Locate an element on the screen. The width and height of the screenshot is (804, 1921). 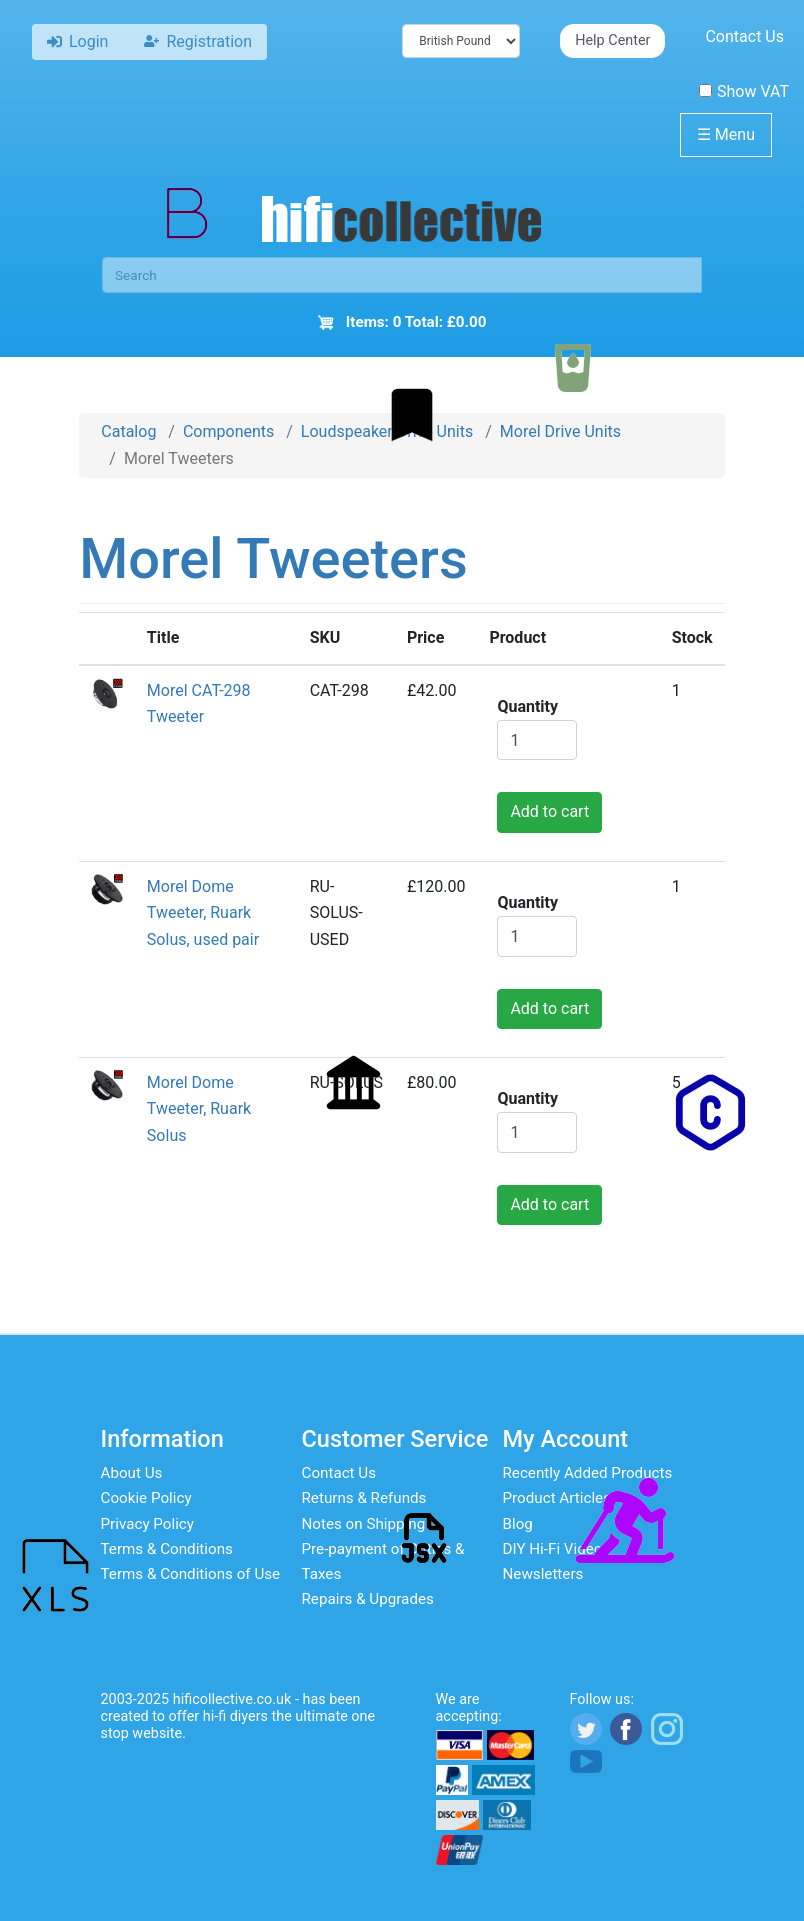
open or view an excel spreadsheet file is located at coordinates (55, 1578).